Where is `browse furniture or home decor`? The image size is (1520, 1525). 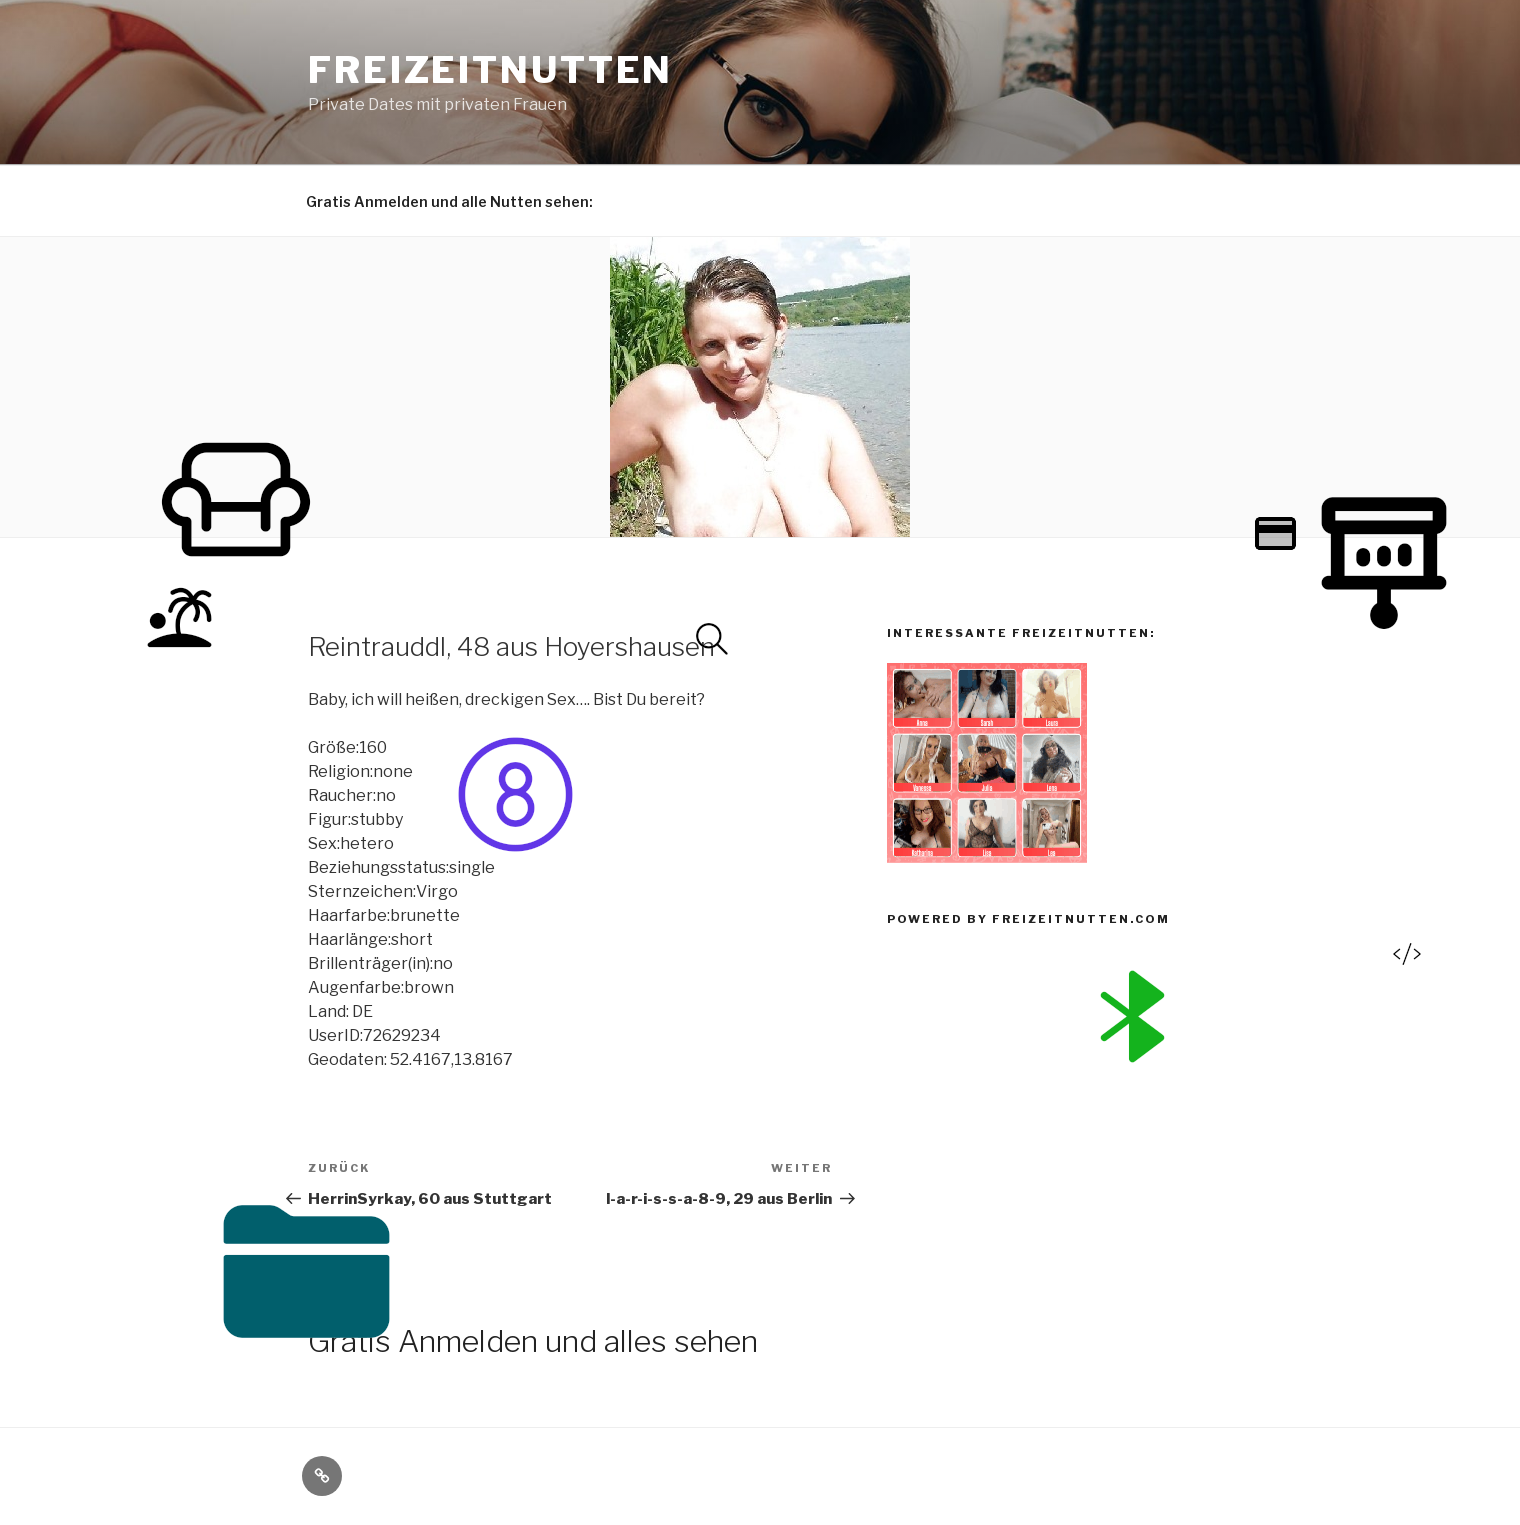
browse furniture or home decor is located at coordinates (236, 502).